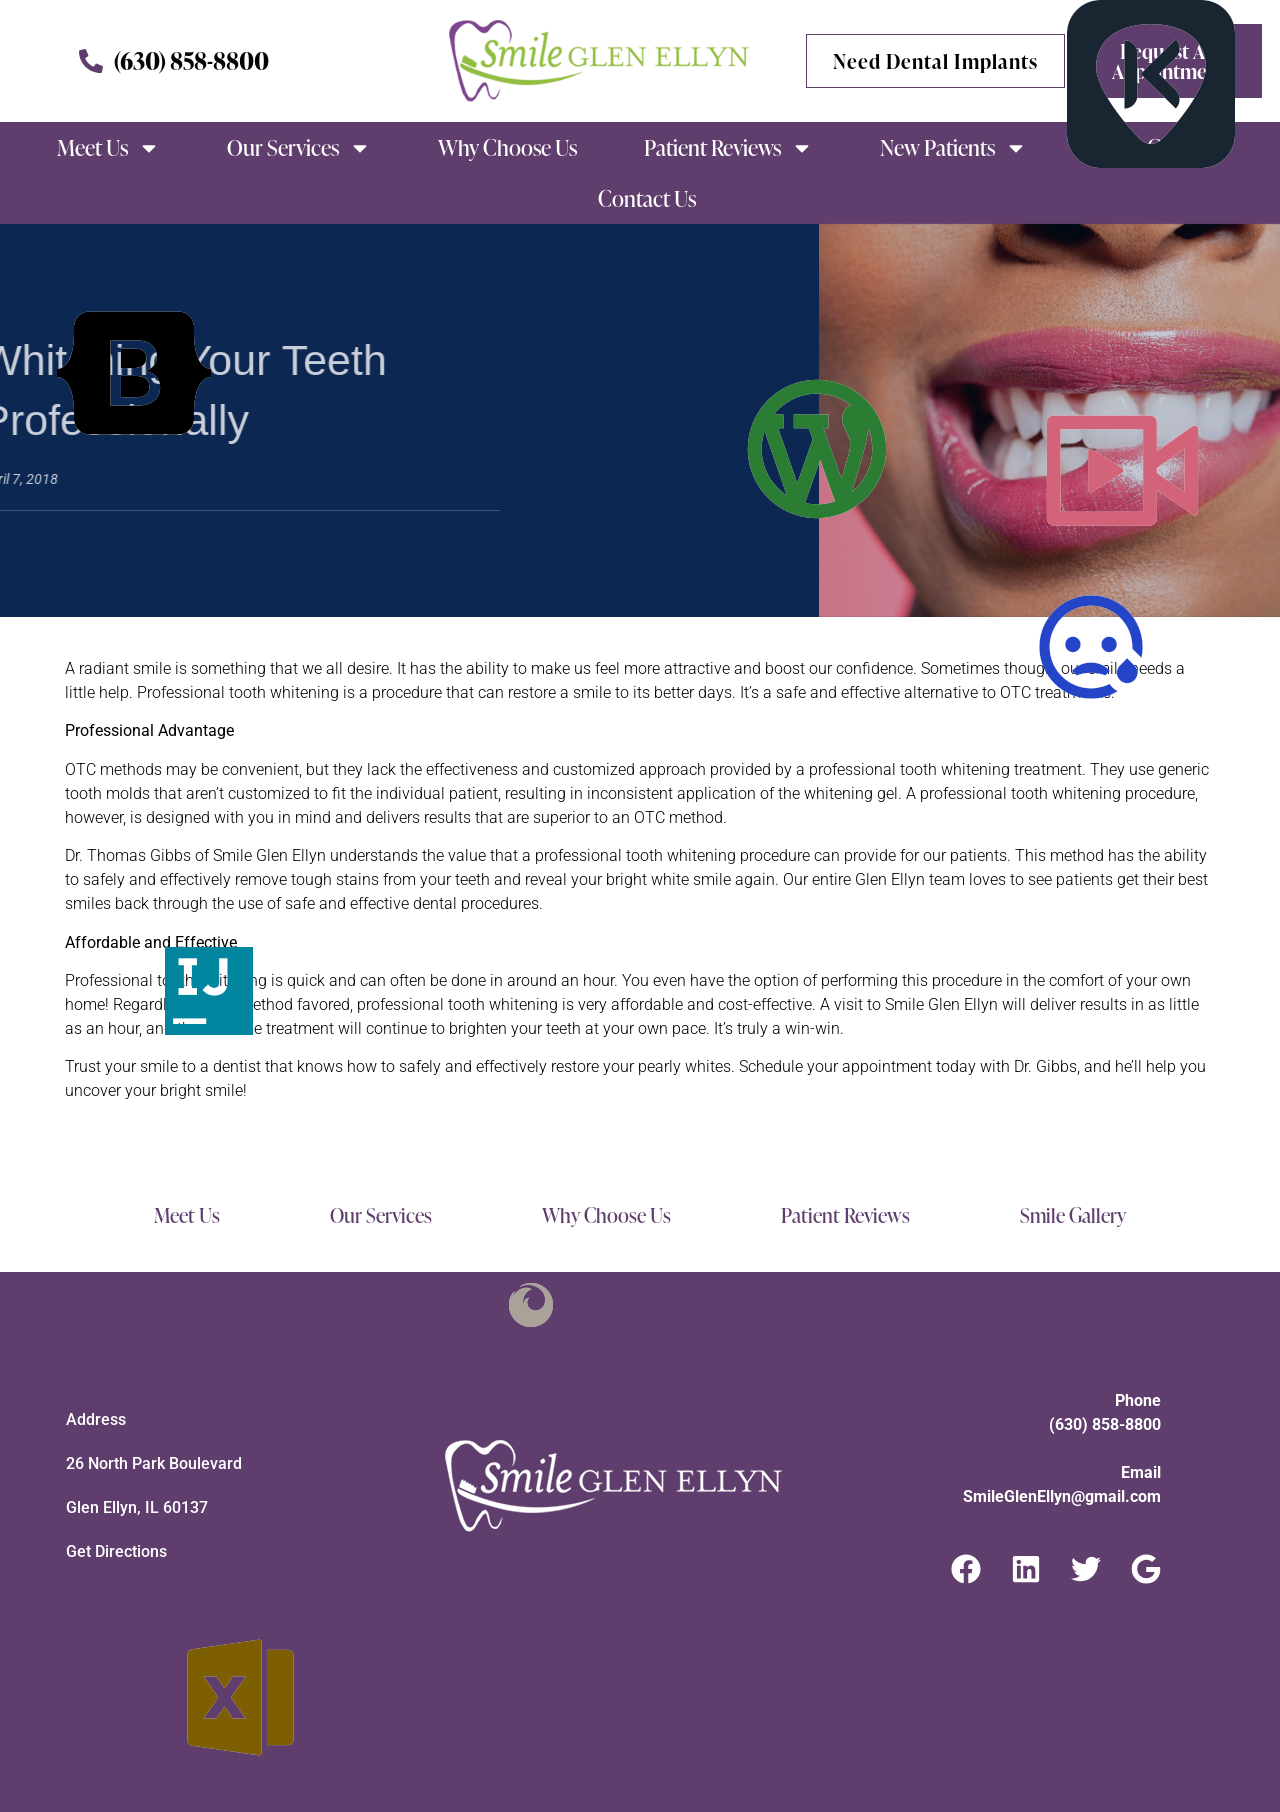 The height and width of the screenshot is (1812, 1280). What do you see at coordinates (817, 449) in the screenshot?
I see `link to WordPress website or blog` at bounding box center [817, 449].